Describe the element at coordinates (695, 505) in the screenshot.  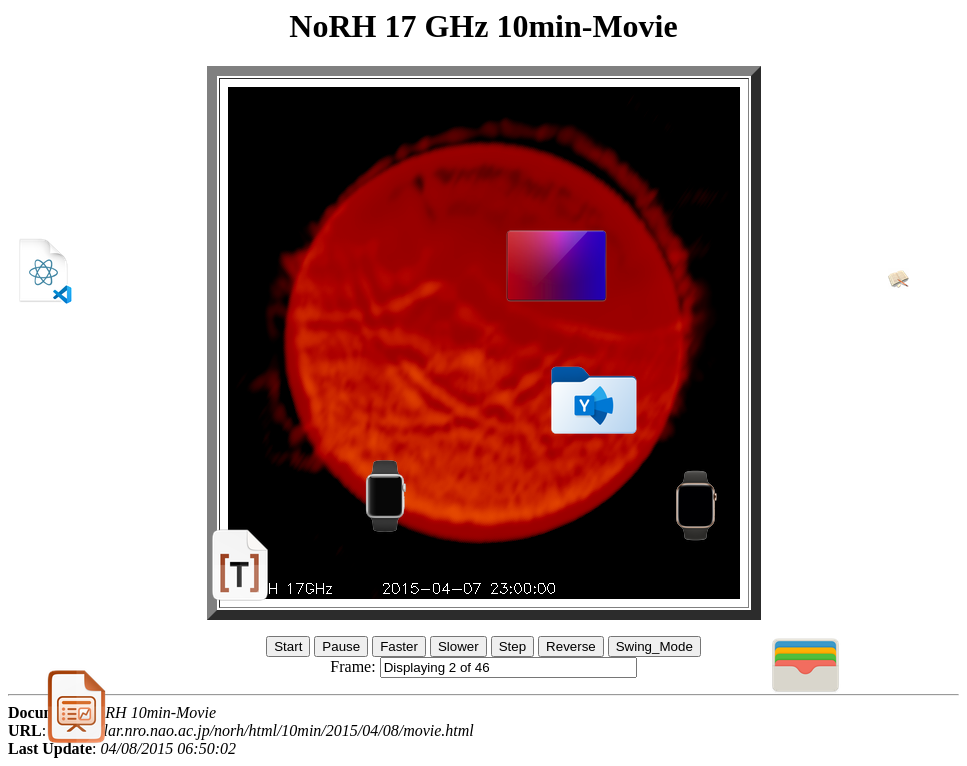
I see `manage your paired Apple Watch` at that location.